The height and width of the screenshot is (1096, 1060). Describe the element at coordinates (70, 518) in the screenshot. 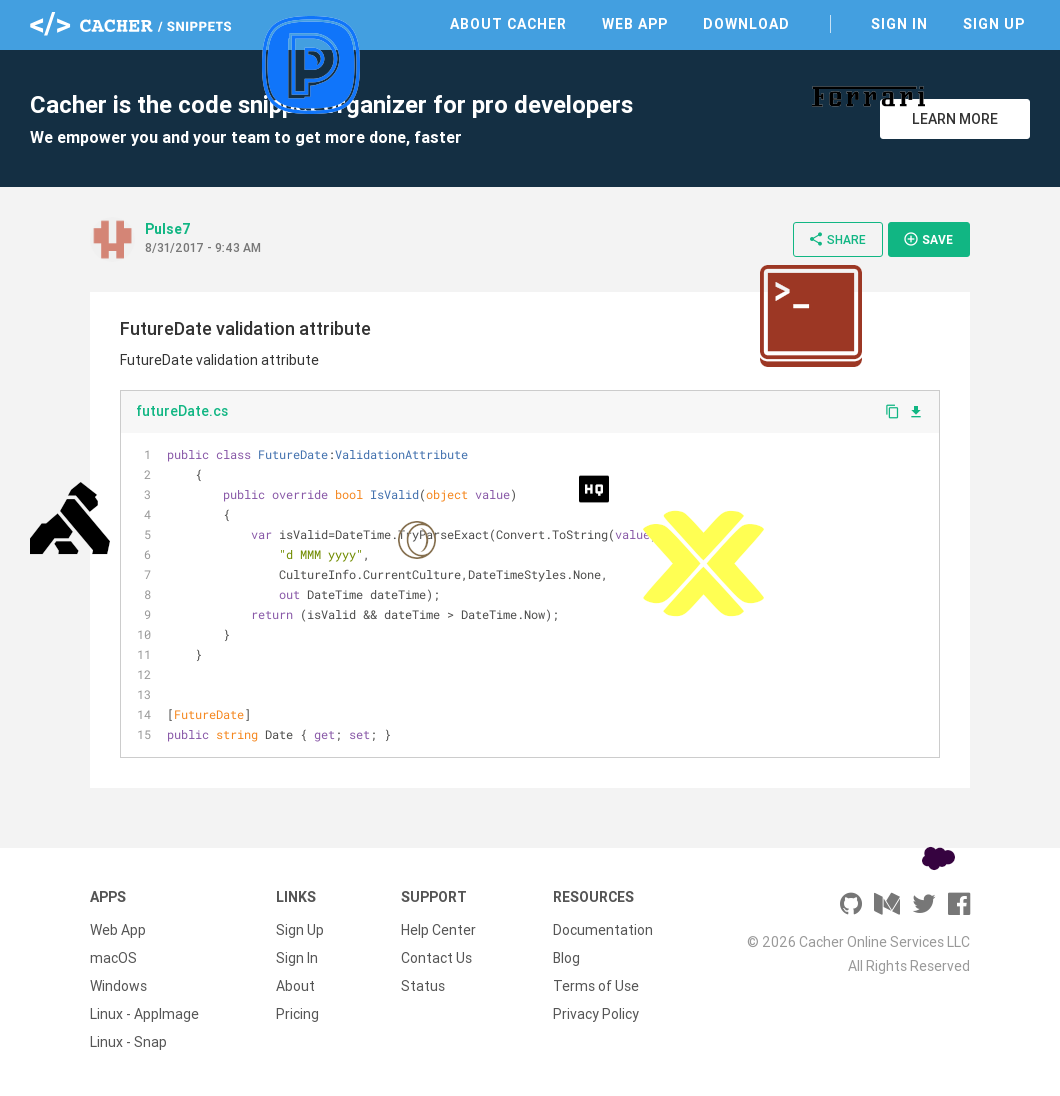

I see `Kong API gateway logo` at that location.